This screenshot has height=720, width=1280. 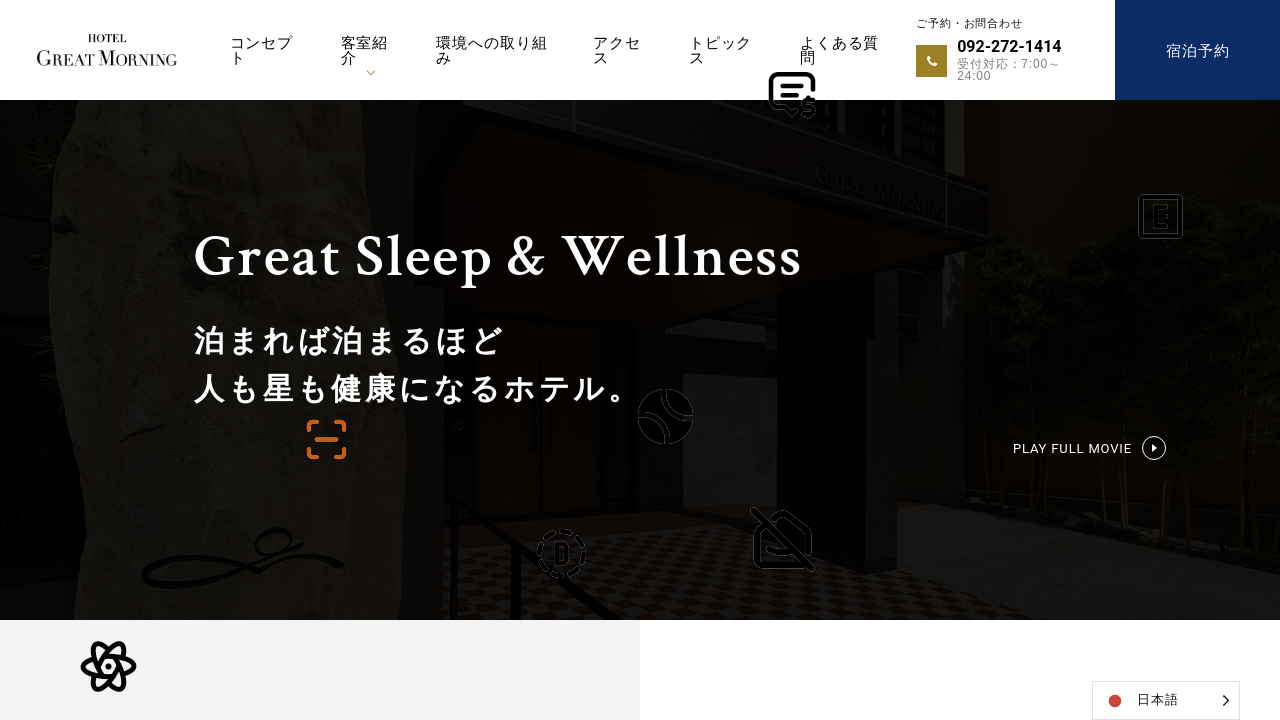 What do you see at coordinates (665, 416) in the screenshot?
I see `access tennis or sports-related features` at bounding box center [665, 416].